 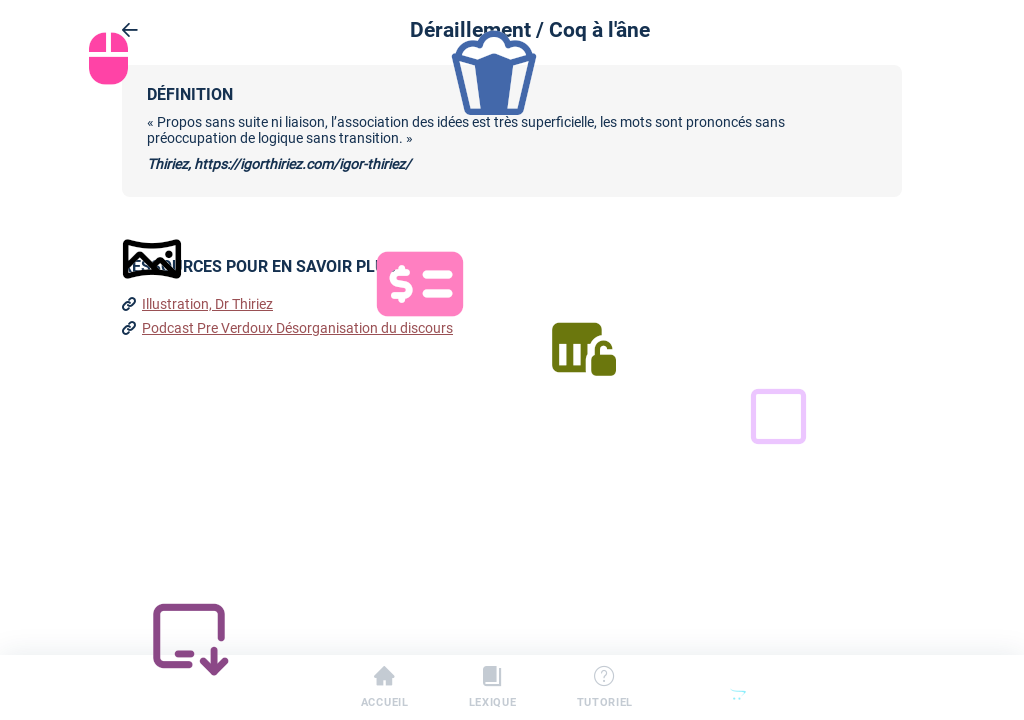 What do you see at coordinates (738, 694) in the screenshot?
I see `visit the OpenCart e-commerce platform` at bounding box center [738, 694].